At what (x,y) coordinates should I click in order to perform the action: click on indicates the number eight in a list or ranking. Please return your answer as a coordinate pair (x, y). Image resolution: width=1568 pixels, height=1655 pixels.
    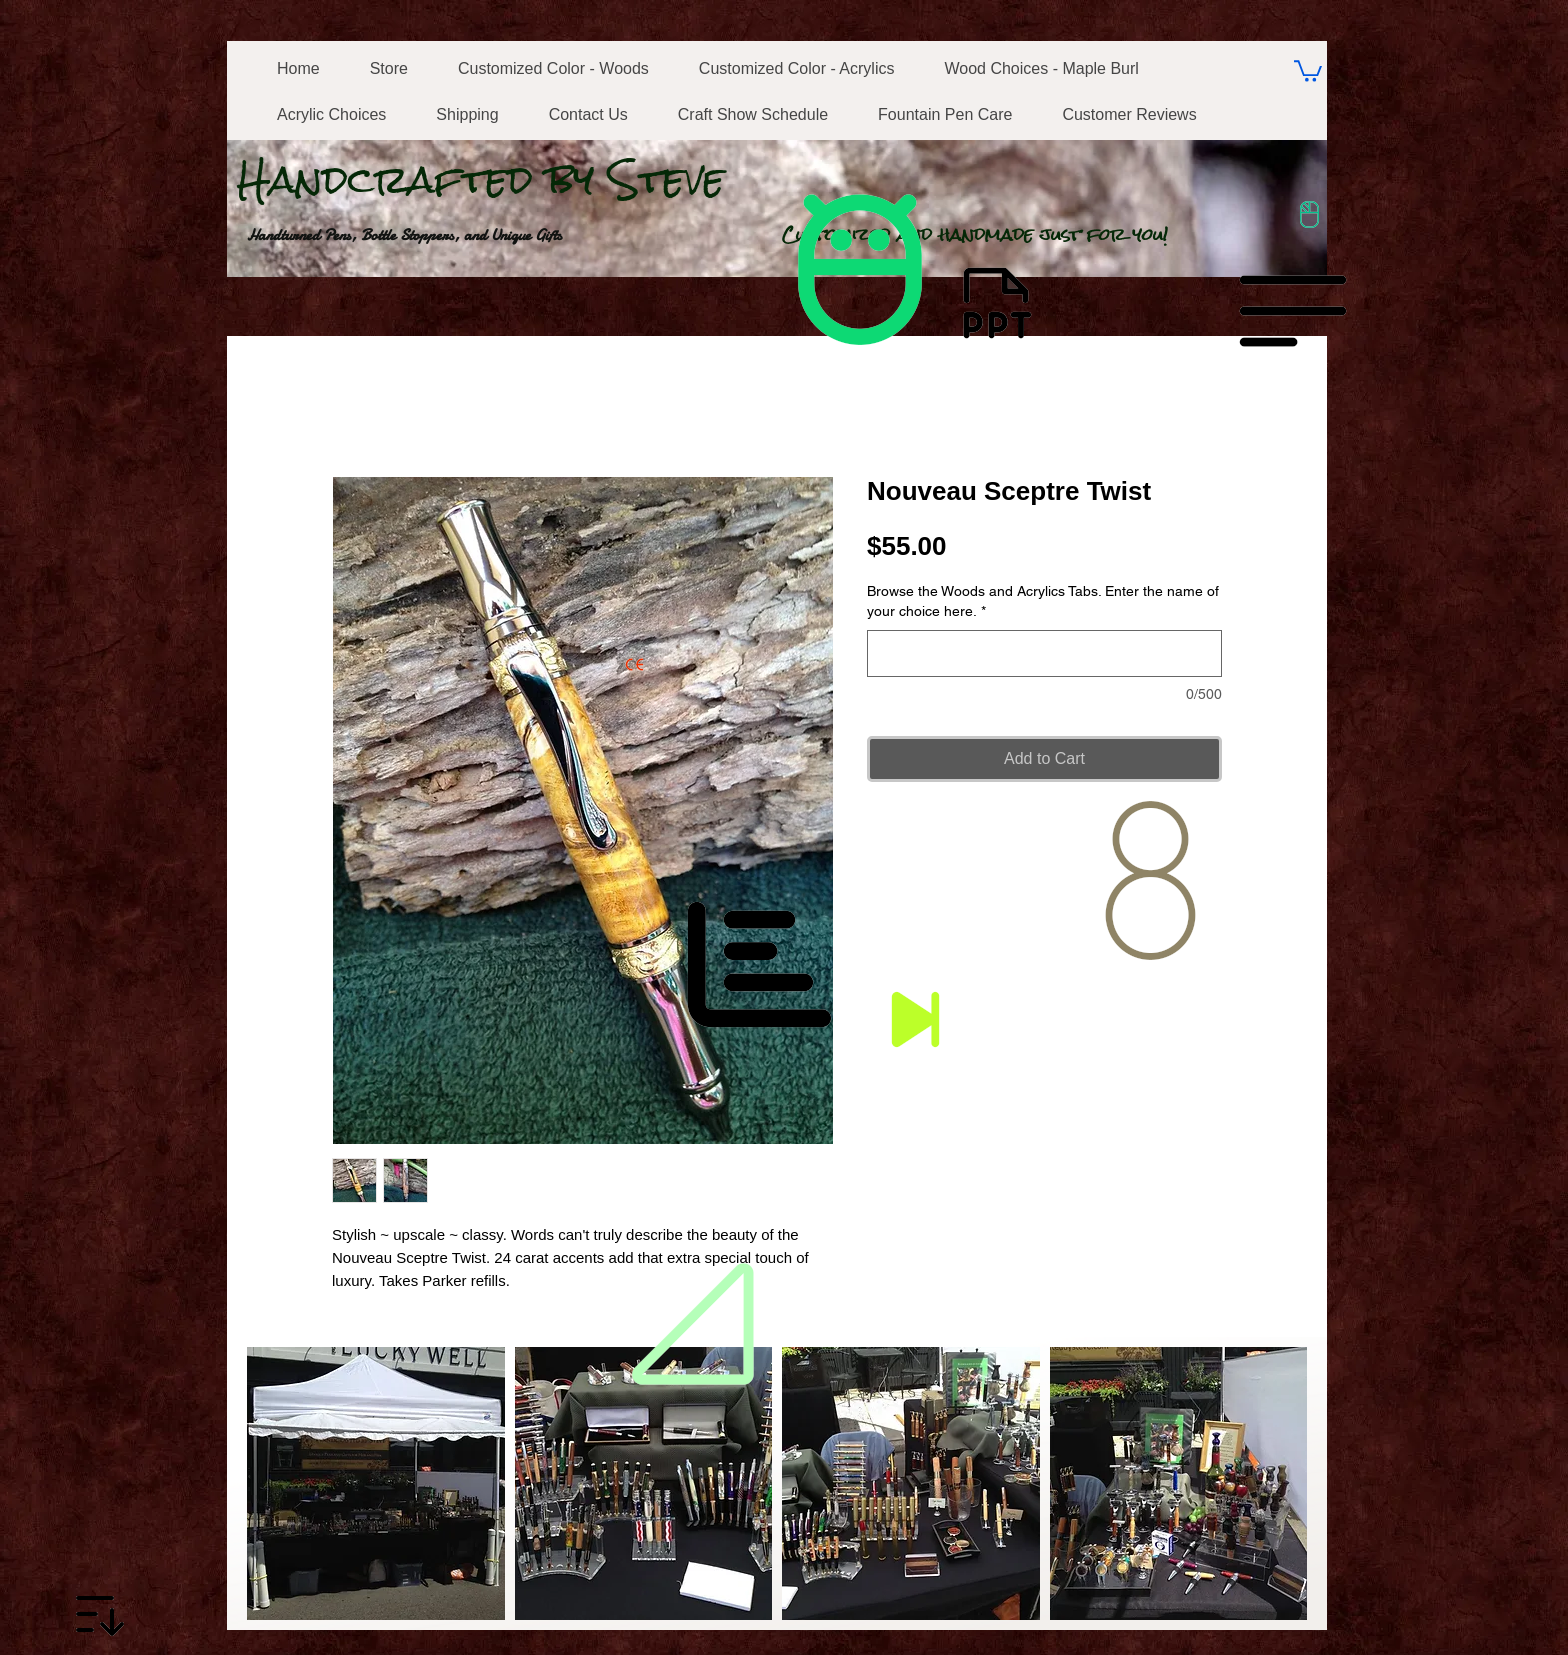
    Looking at the image, I should click on (1150, 880).